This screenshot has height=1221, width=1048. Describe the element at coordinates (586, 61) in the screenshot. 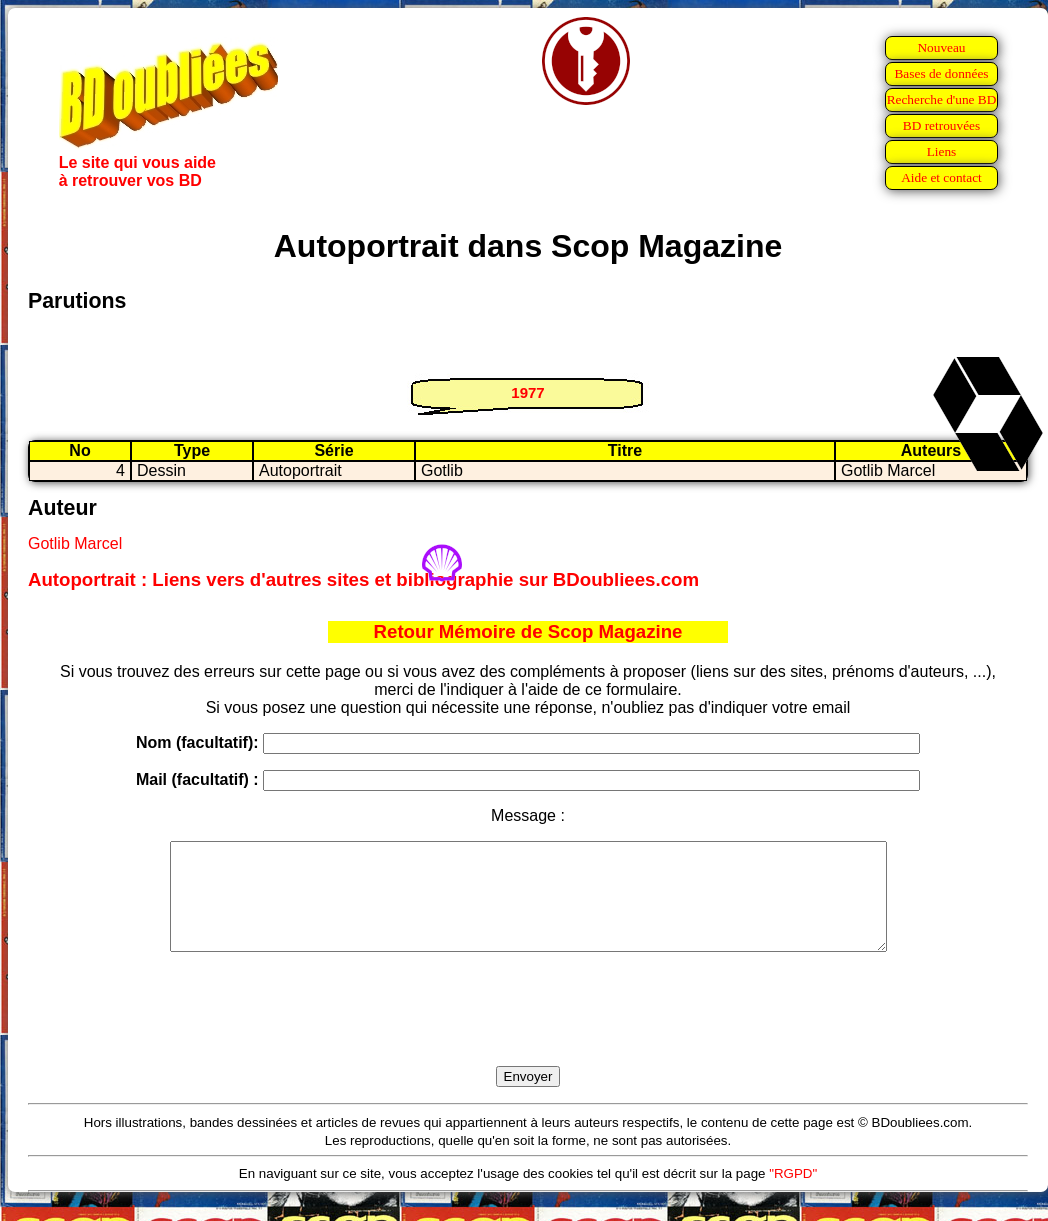

I see `open keepassxc password manager` at that location.